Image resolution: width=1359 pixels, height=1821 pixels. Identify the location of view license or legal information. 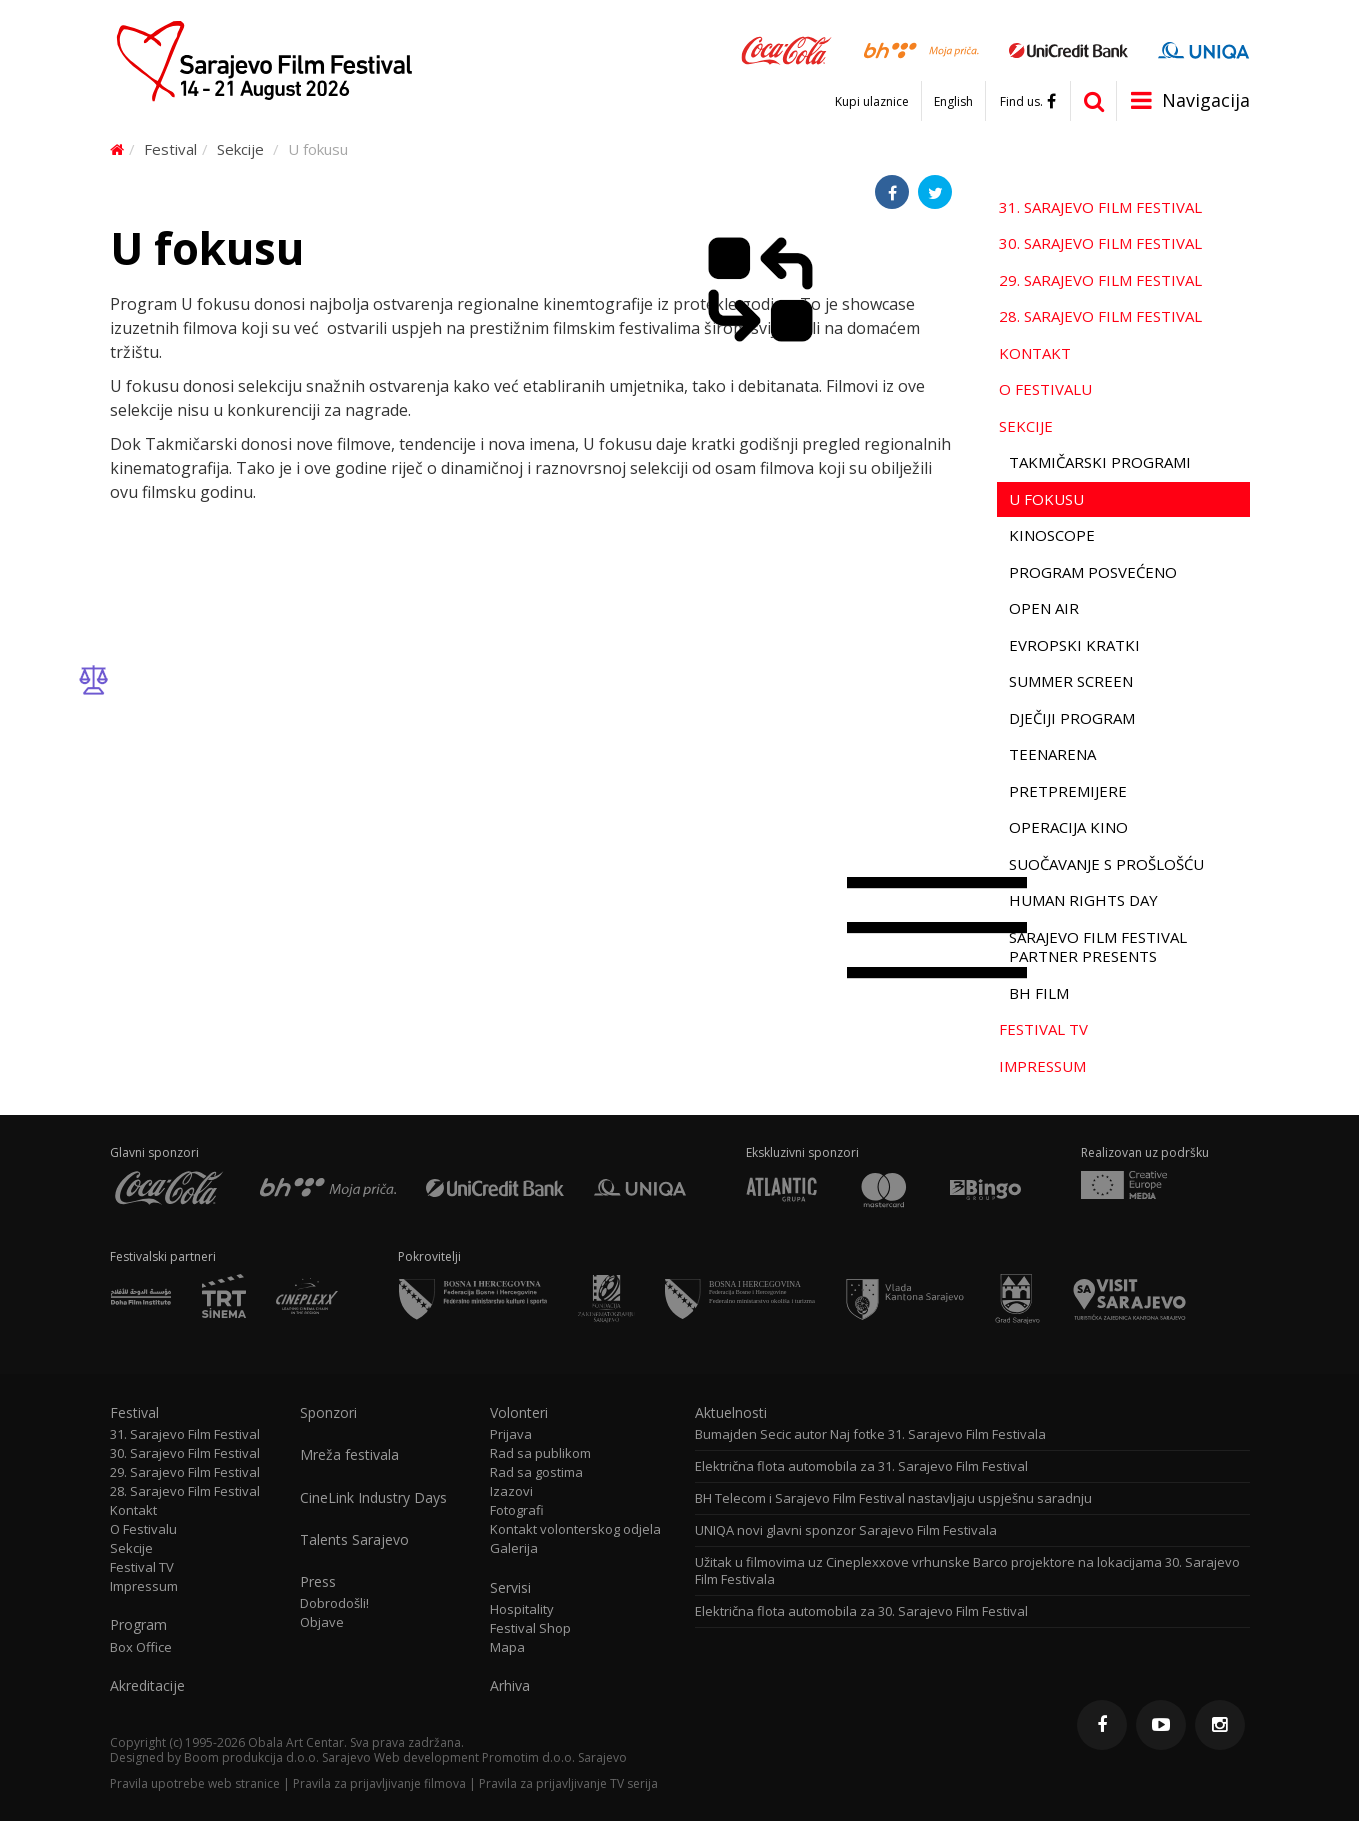
(92, 680).